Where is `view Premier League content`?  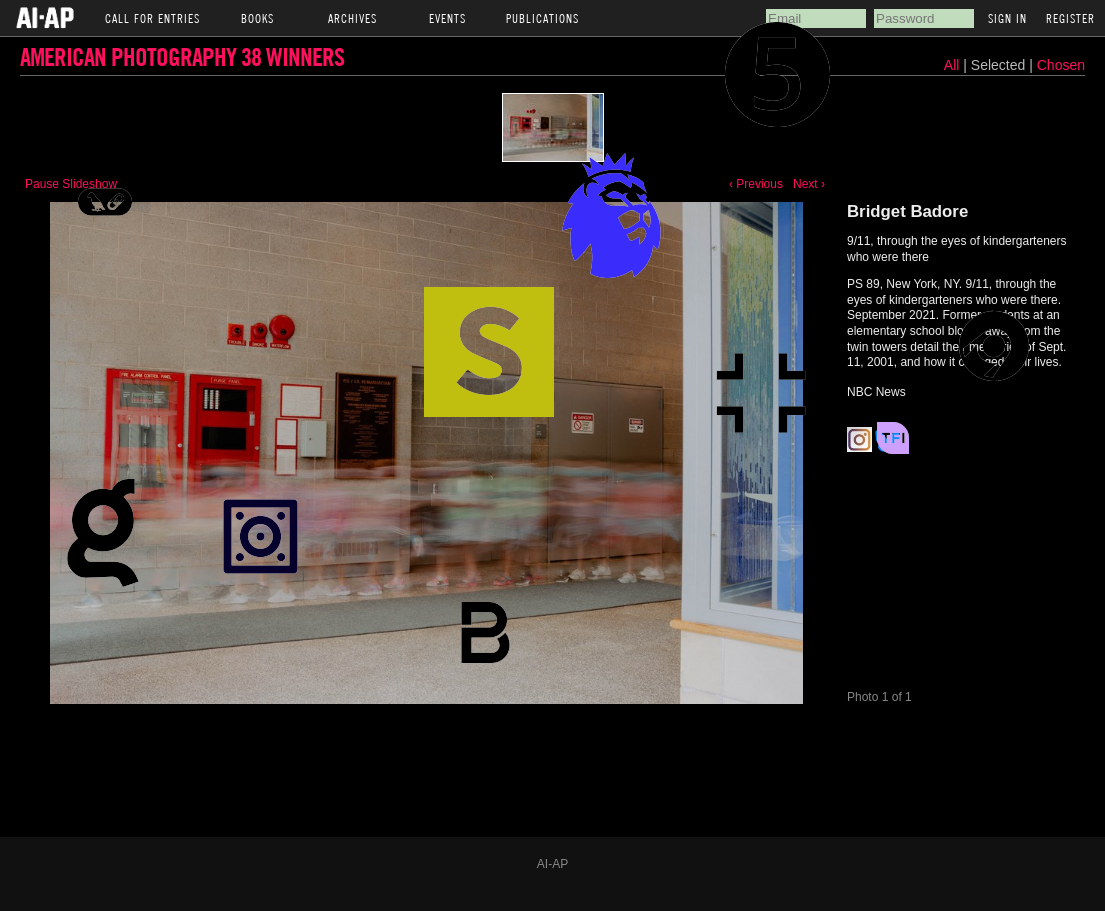
view Premier League content is located at coordinates (611, 215).